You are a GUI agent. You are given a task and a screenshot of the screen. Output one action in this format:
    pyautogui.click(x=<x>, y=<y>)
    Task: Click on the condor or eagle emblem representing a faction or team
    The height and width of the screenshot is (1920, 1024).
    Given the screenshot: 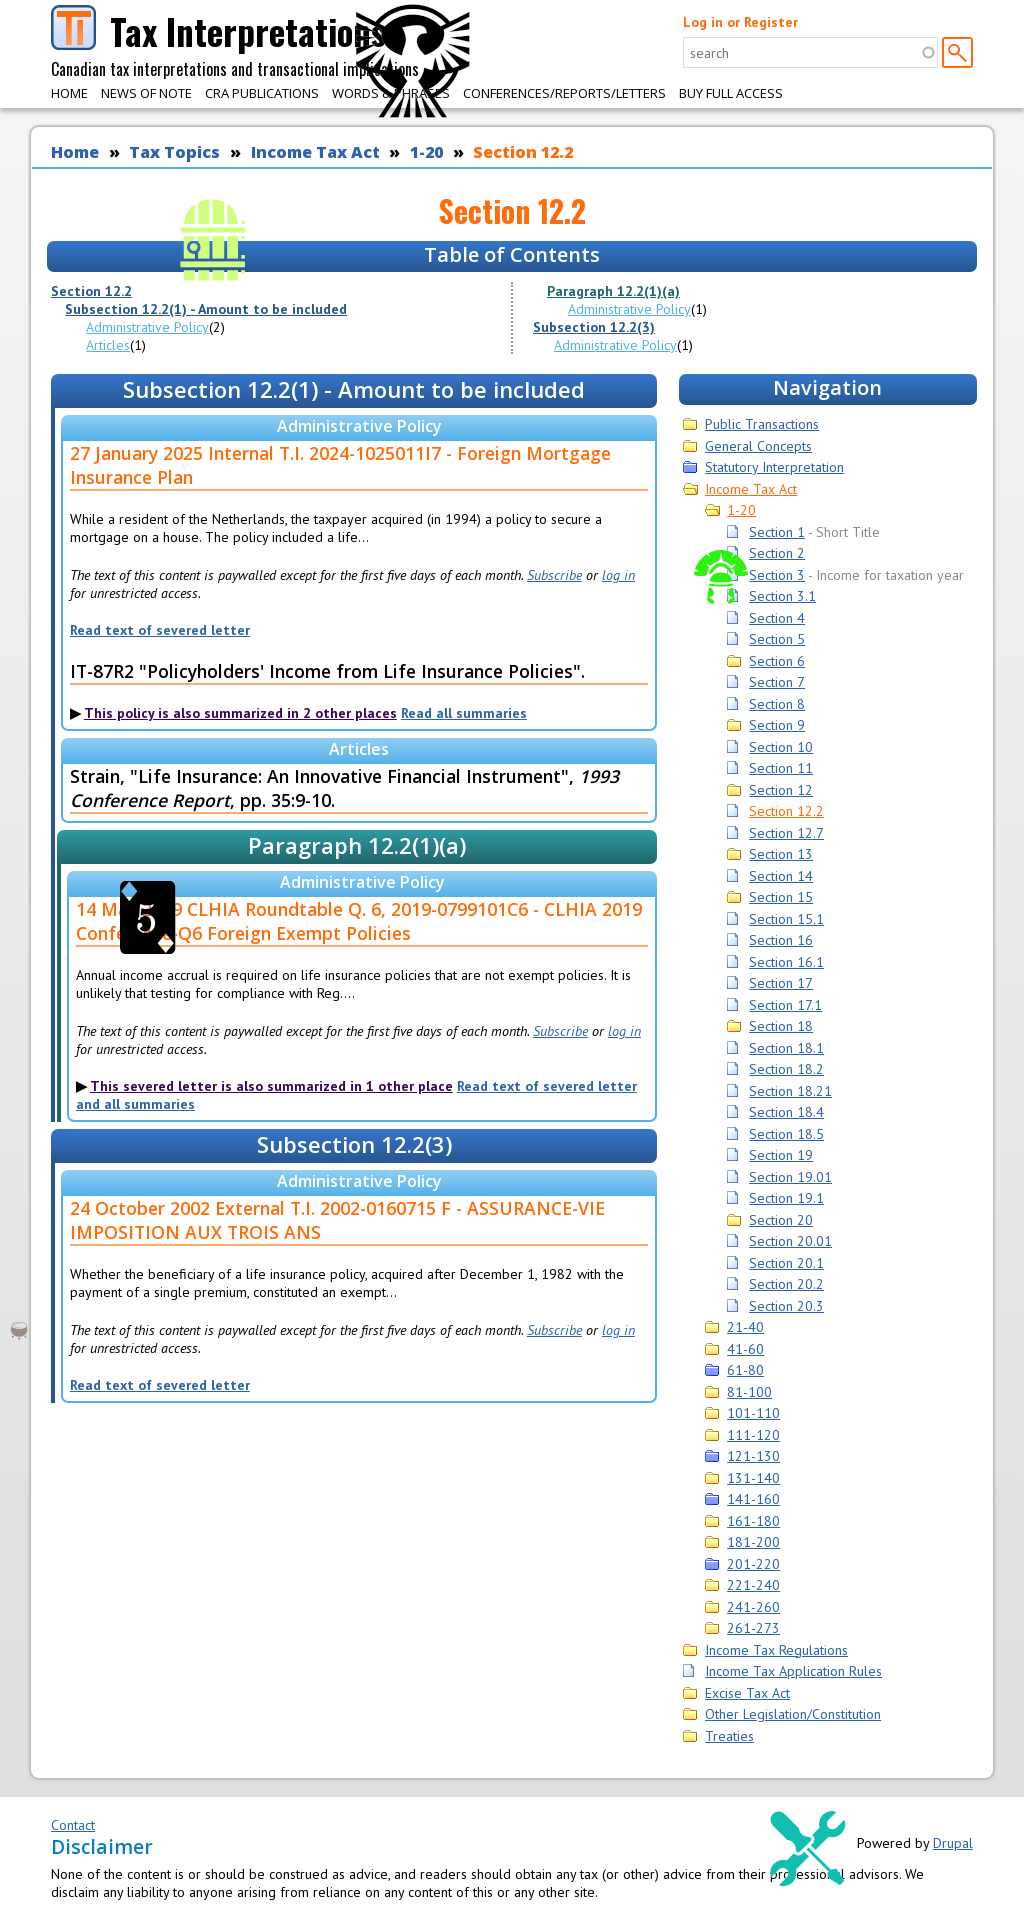 What is the action you would take?
    pyautogui.click(x=413, y=61)
    